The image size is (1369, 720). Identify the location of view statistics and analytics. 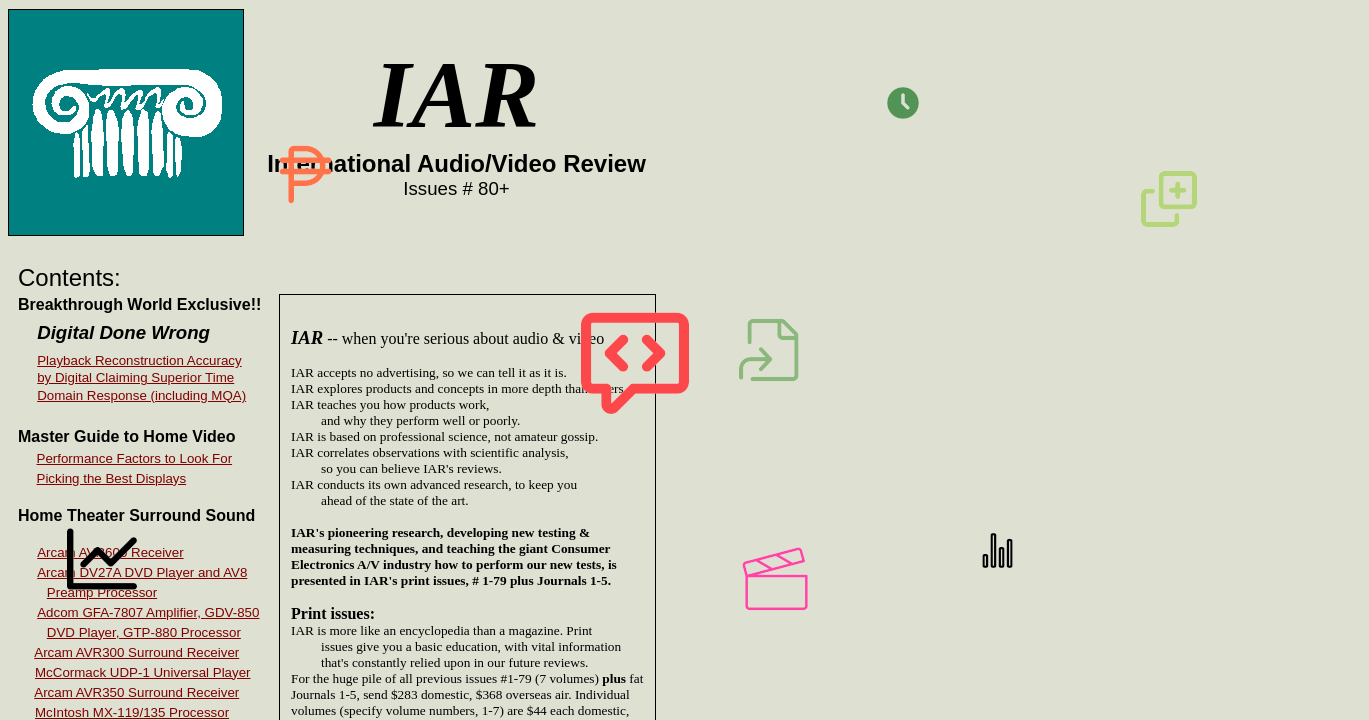
(997, 550).